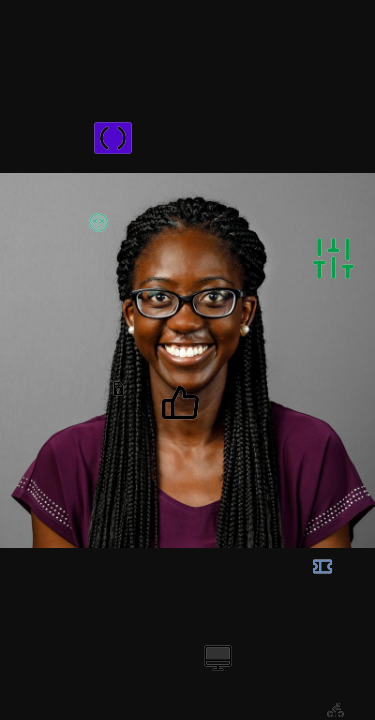 The width and height of the screenshot is (375, 720). I want to click on adjust settings or preferences, so click(333, 258).